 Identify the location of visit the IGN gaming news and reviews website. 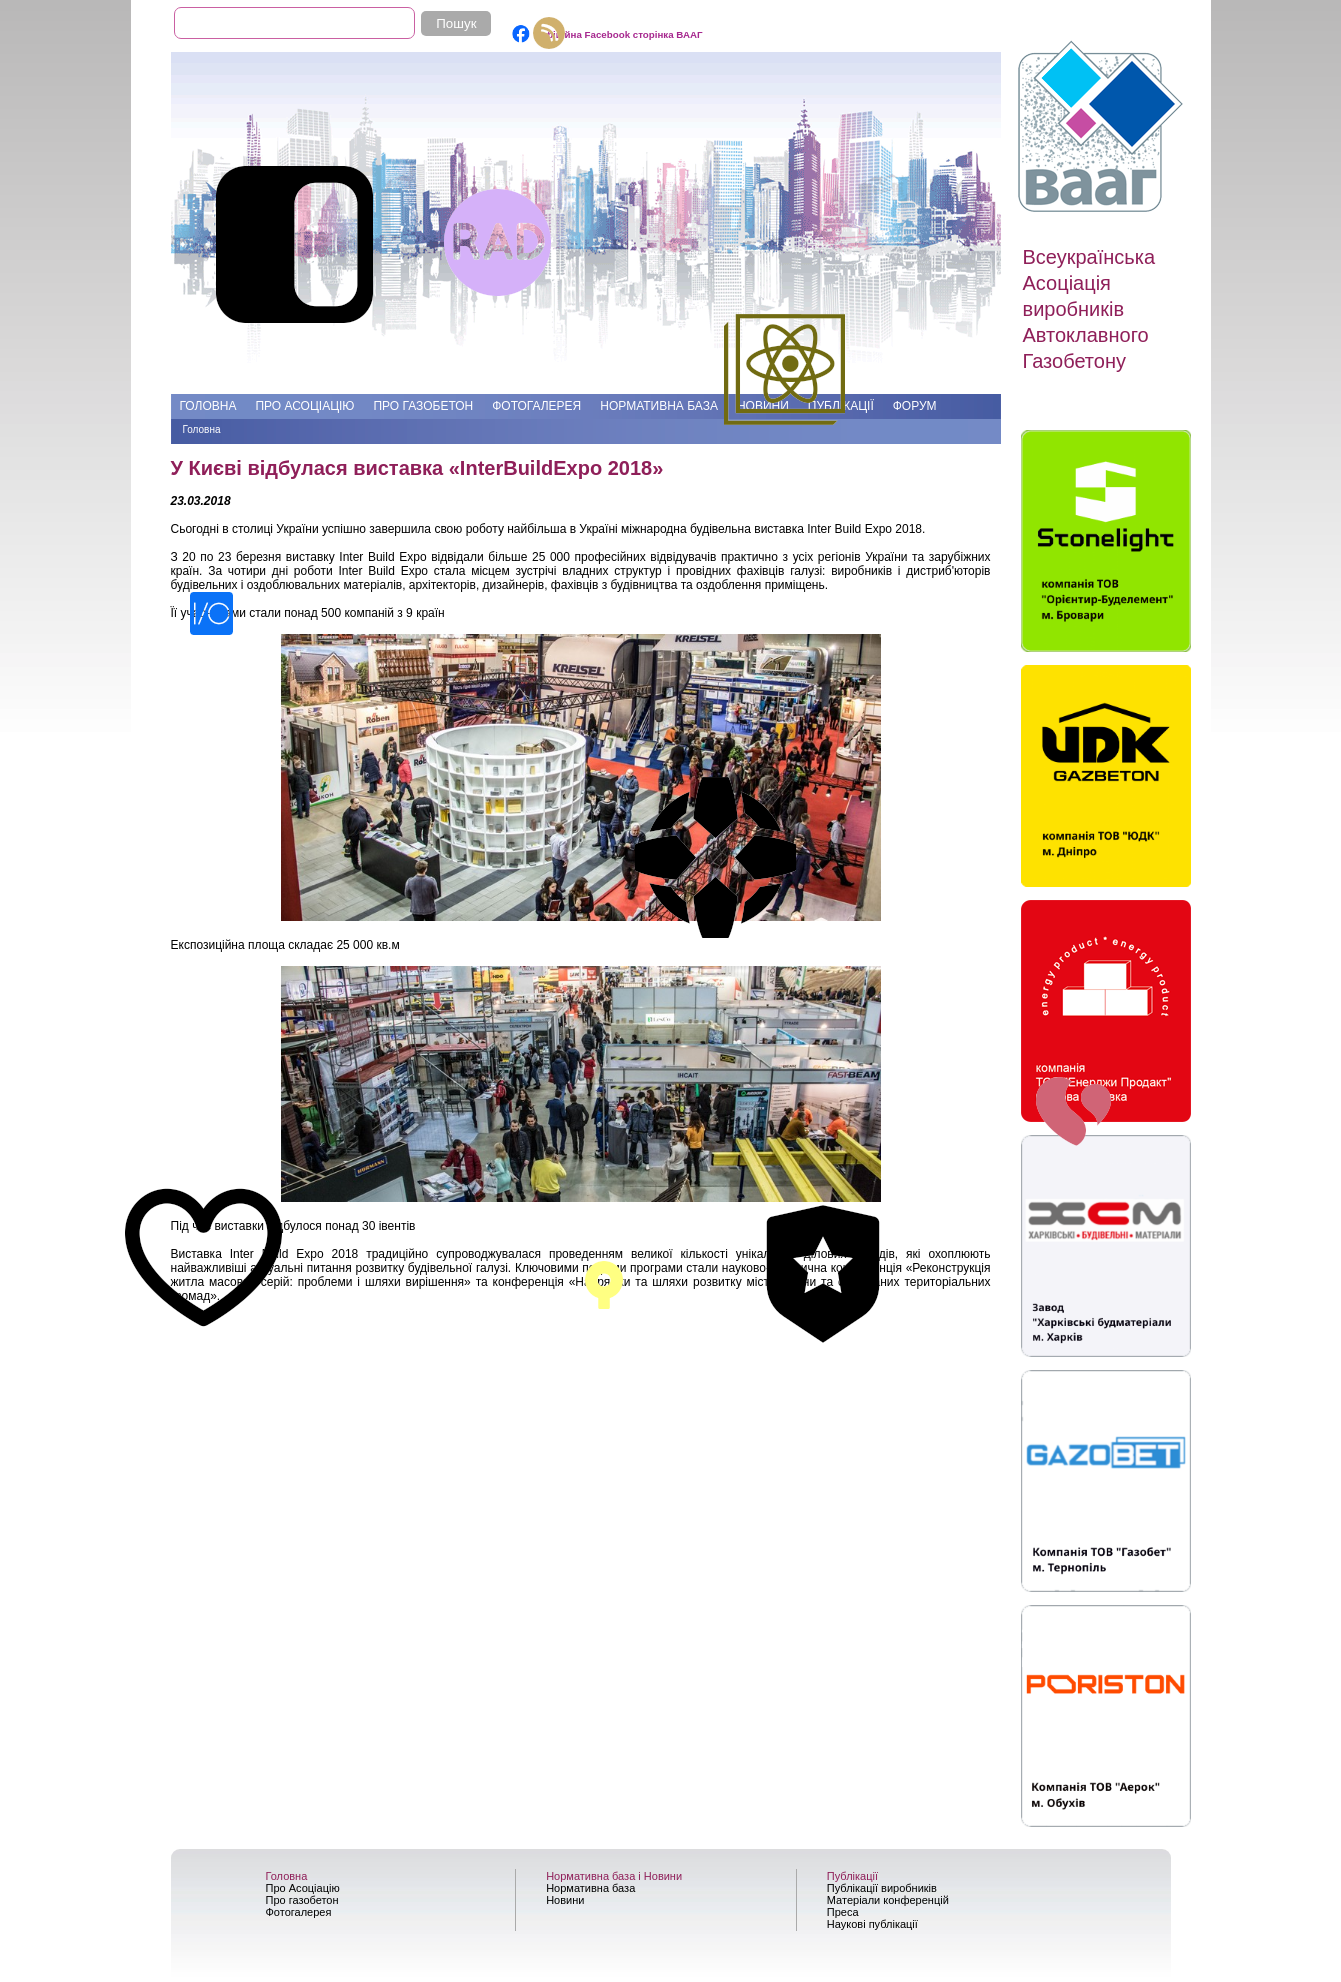
(715, 857).